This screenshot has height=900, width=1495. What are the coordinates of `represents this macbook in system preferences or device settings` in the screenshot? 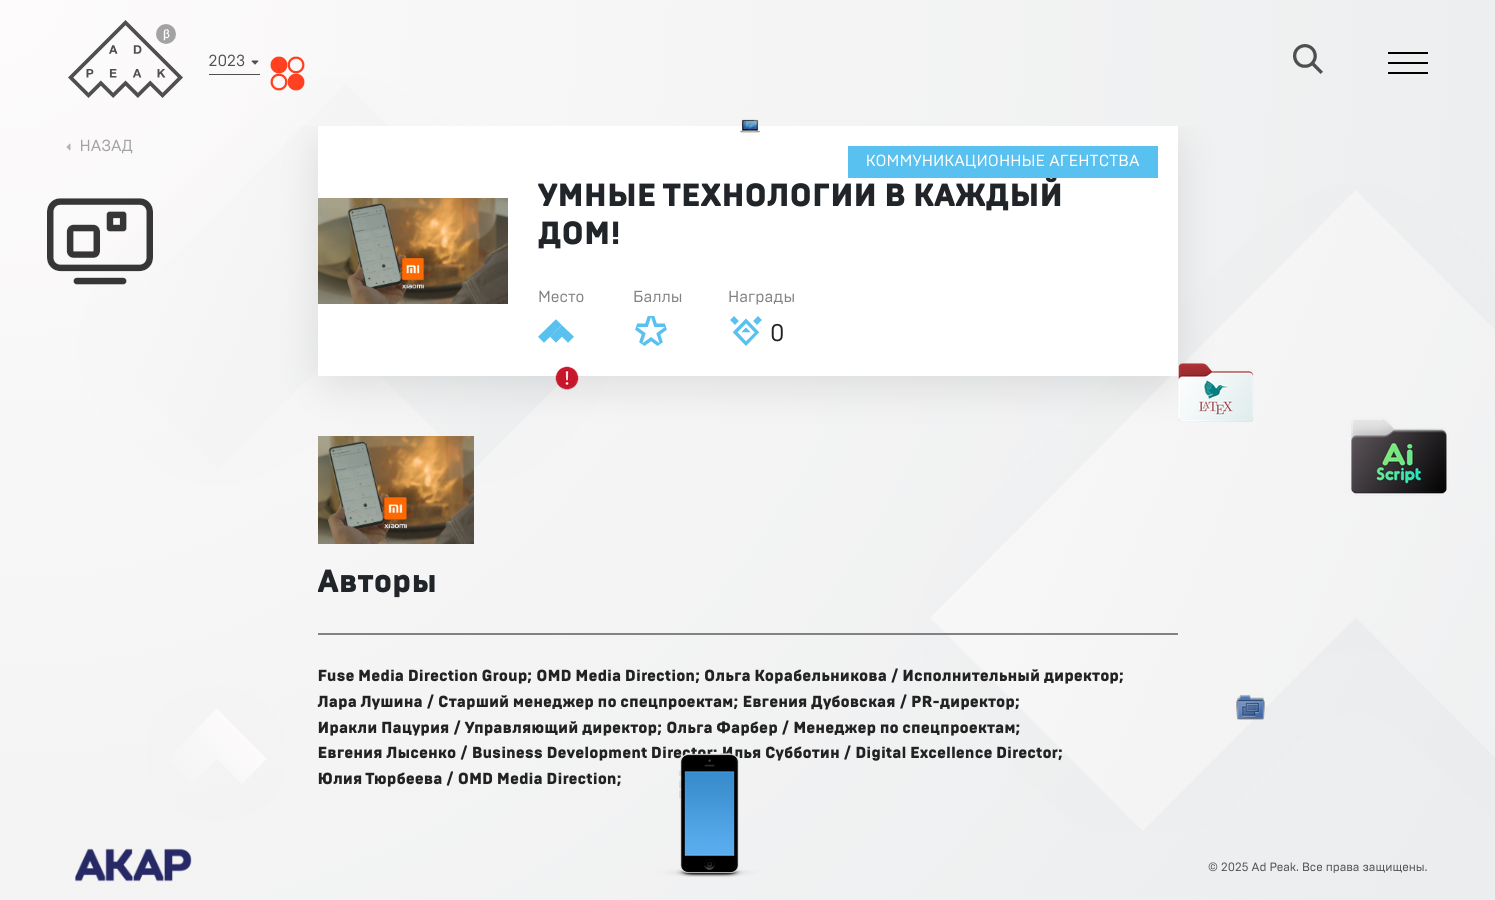 It's located at (750, 125).